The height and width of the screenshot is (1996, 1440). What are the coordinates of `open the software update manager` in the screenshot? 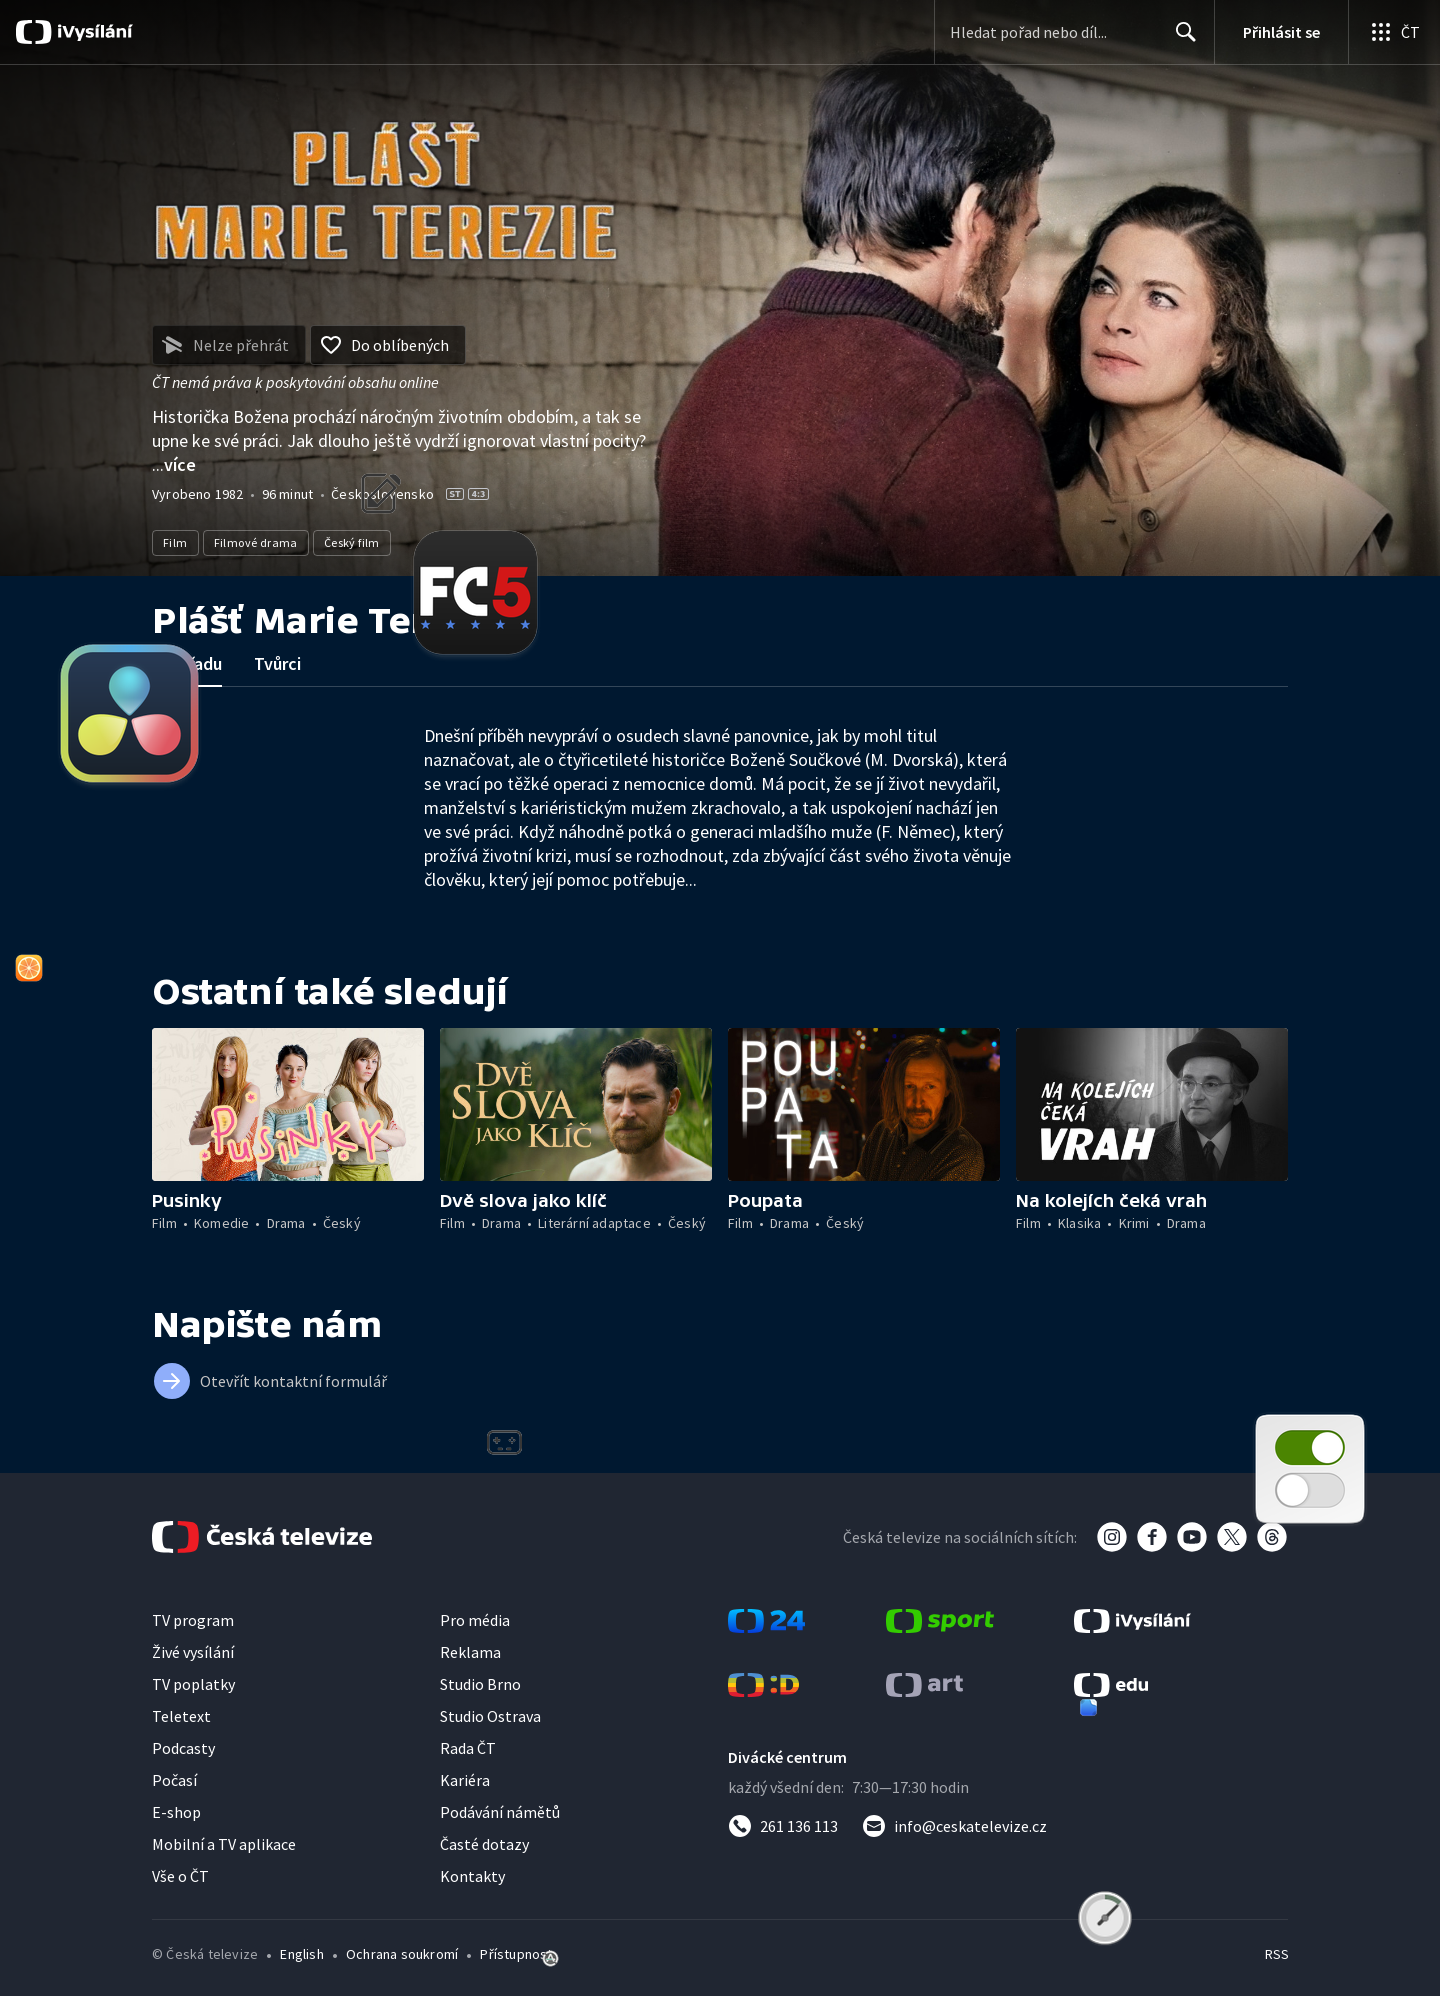 It's located at (550, 1958).